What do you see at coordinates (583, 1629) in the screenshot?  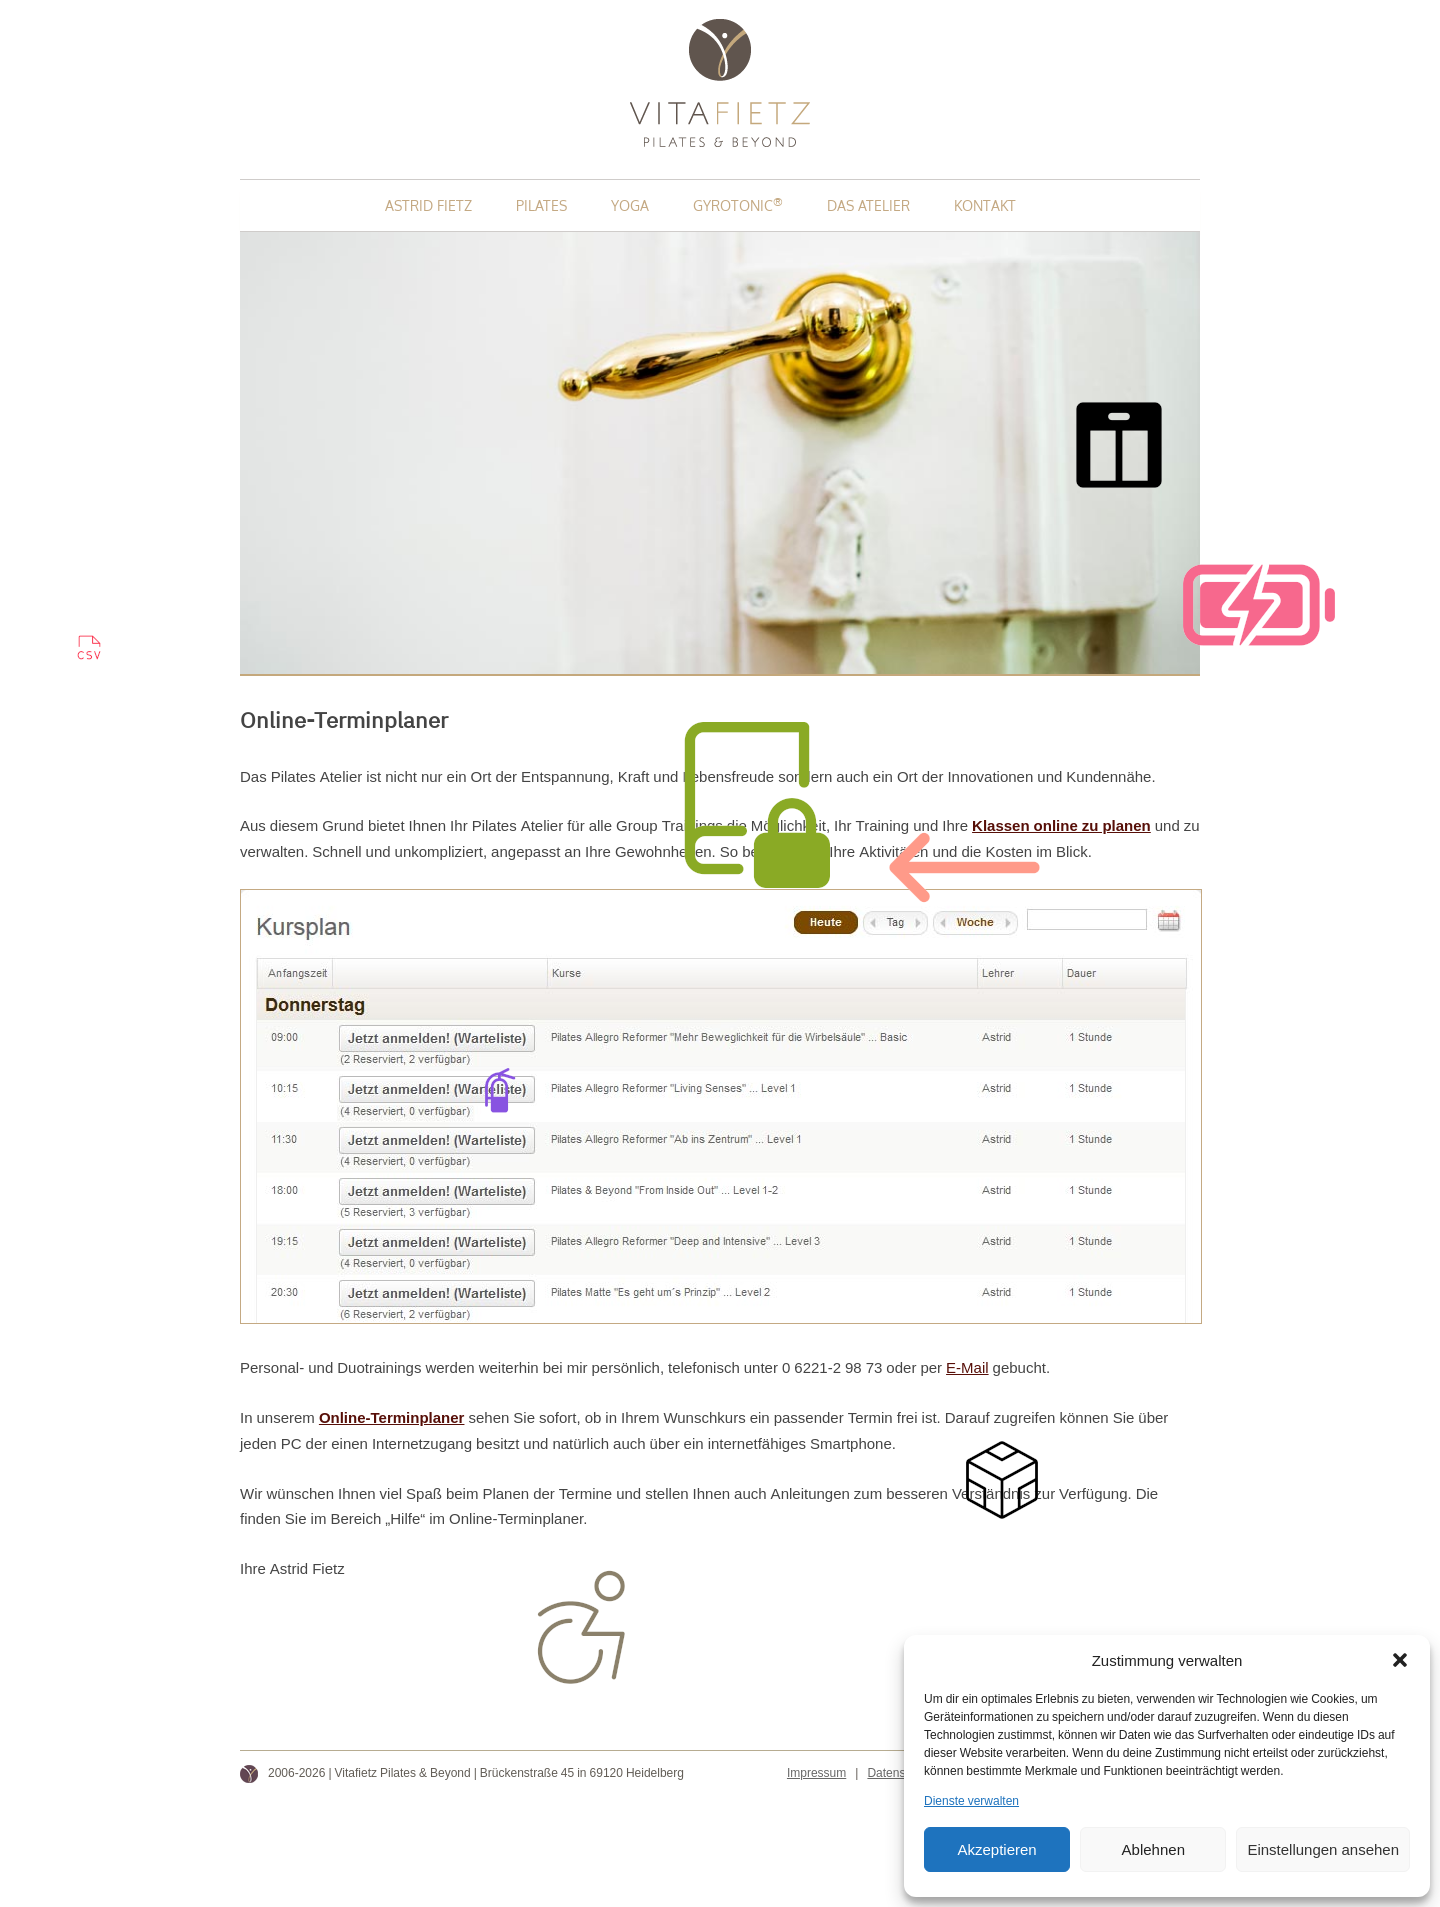 I see `indicates wheelchair accessible route or facility` at bounding box center [583, 1629].